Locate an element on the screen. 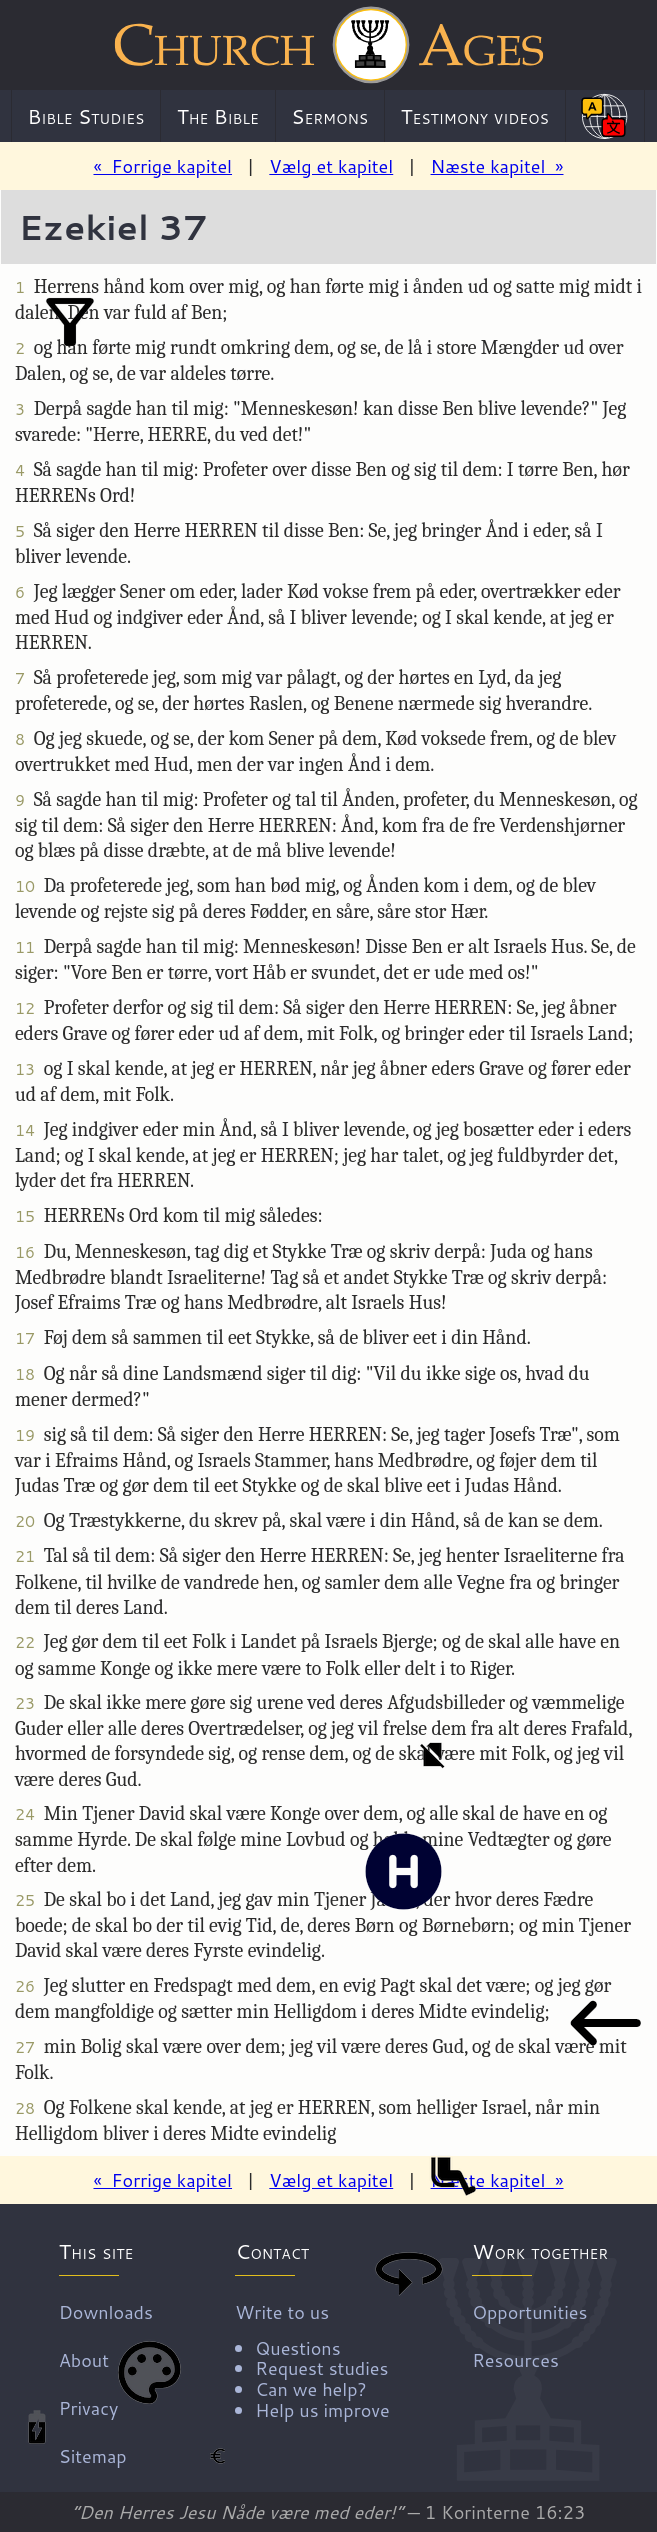  select extra legroom seating option is located at coordinates (452, 2176).